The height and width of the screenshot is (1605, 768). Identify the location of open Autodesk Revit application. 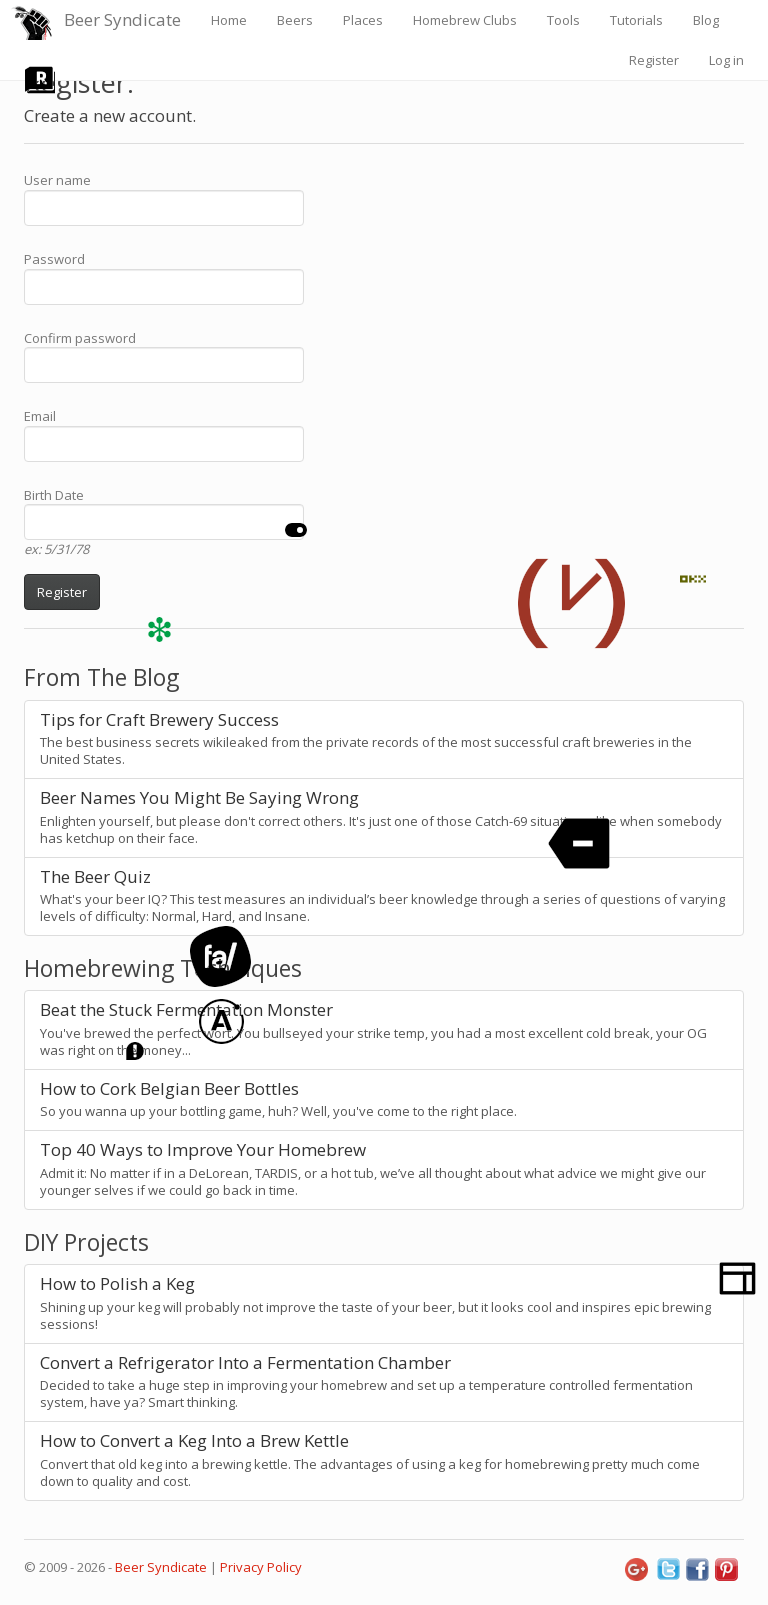
(40, 80).